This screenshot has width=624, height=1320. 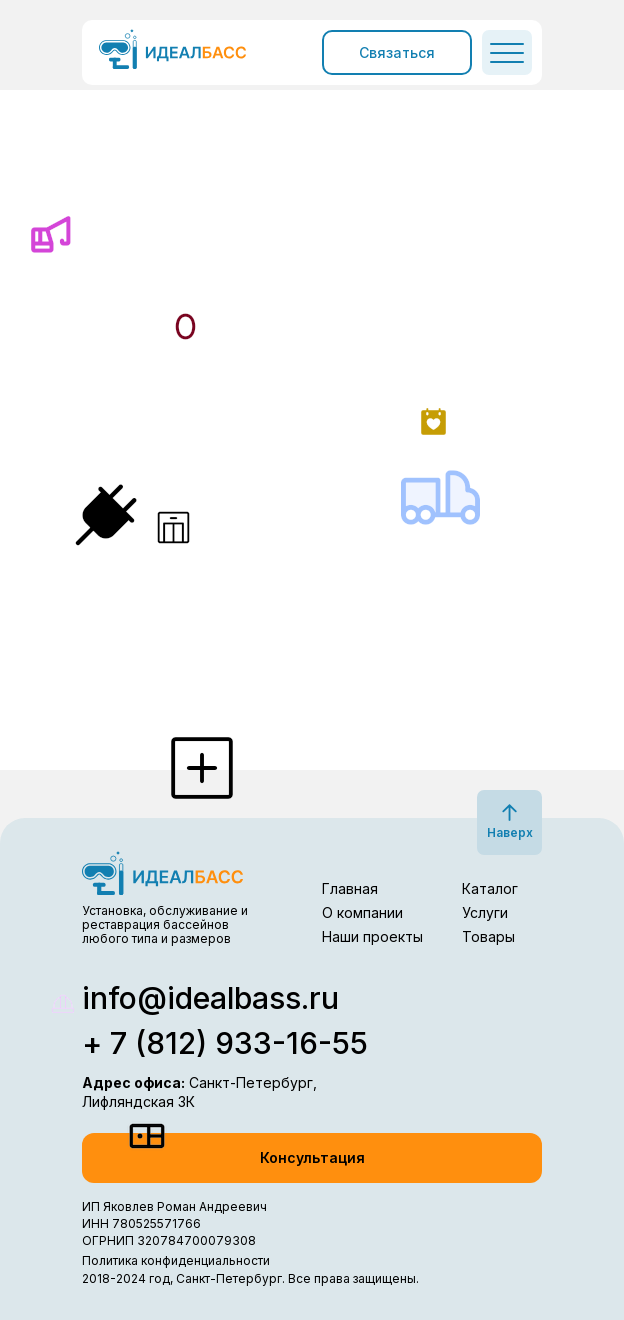 What do you see at coordinates (105, 516) in the screenshot?
I see `connect to a power source` at bounding box center [105, 516].